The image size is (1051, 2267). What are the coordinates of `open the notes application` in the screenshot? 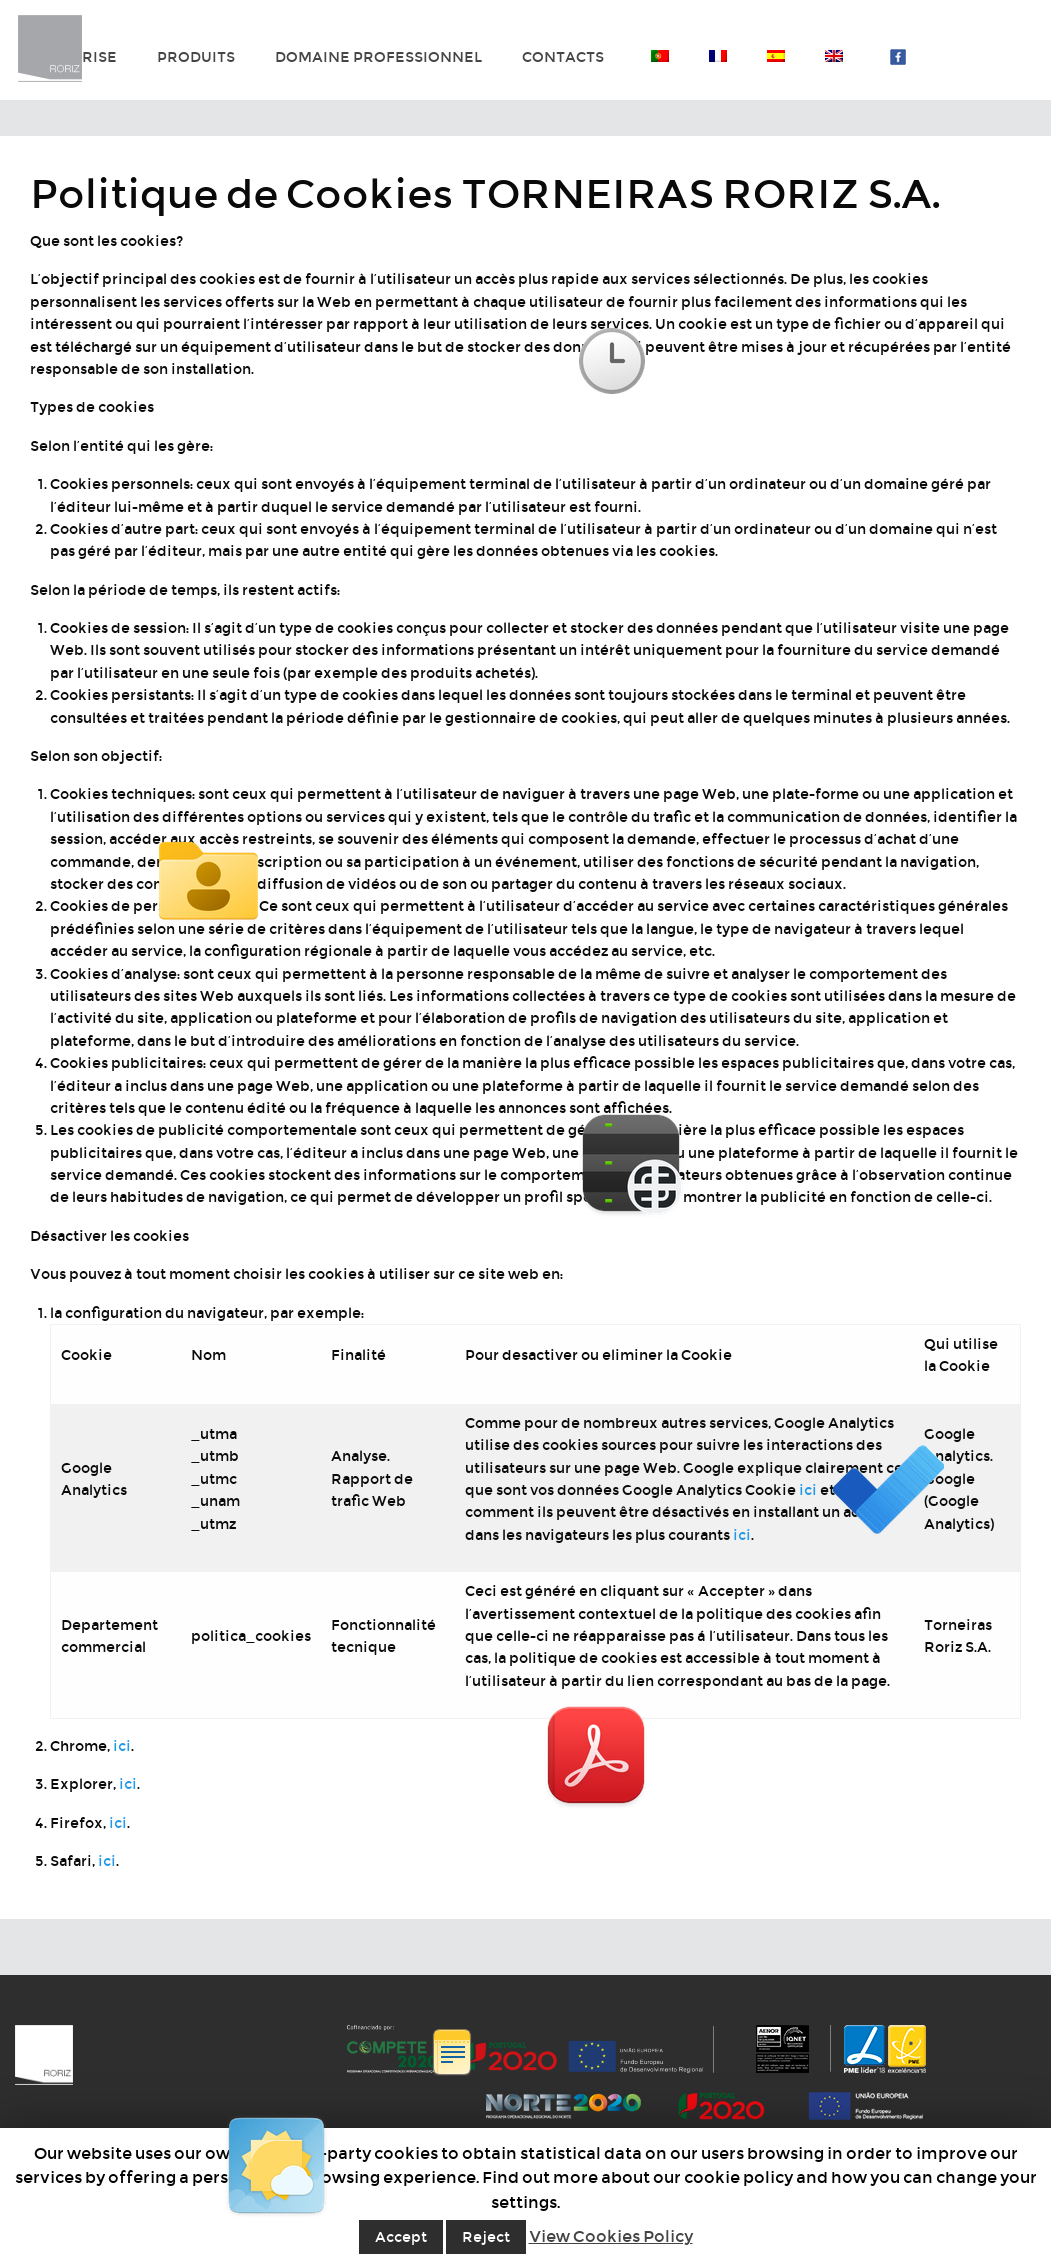 It's located at (452, 2052).